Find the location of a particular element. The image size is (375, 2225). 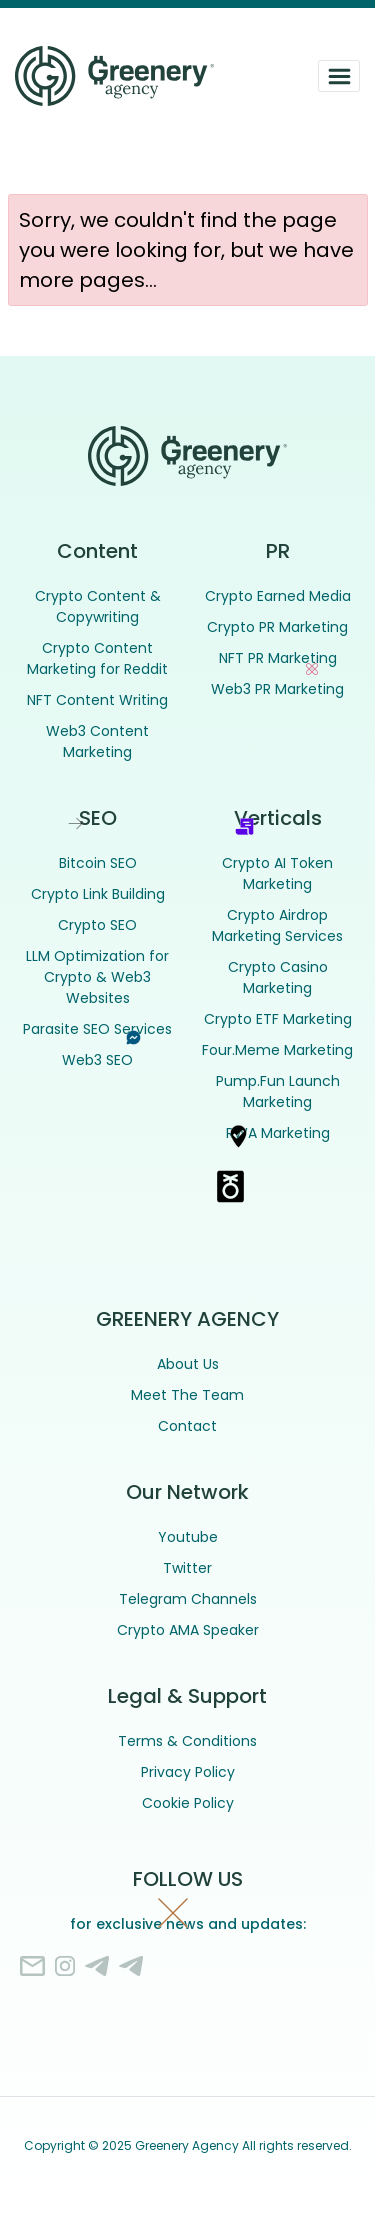

indicates nonbinary gender identity option is located at coordinates (230, 1186).